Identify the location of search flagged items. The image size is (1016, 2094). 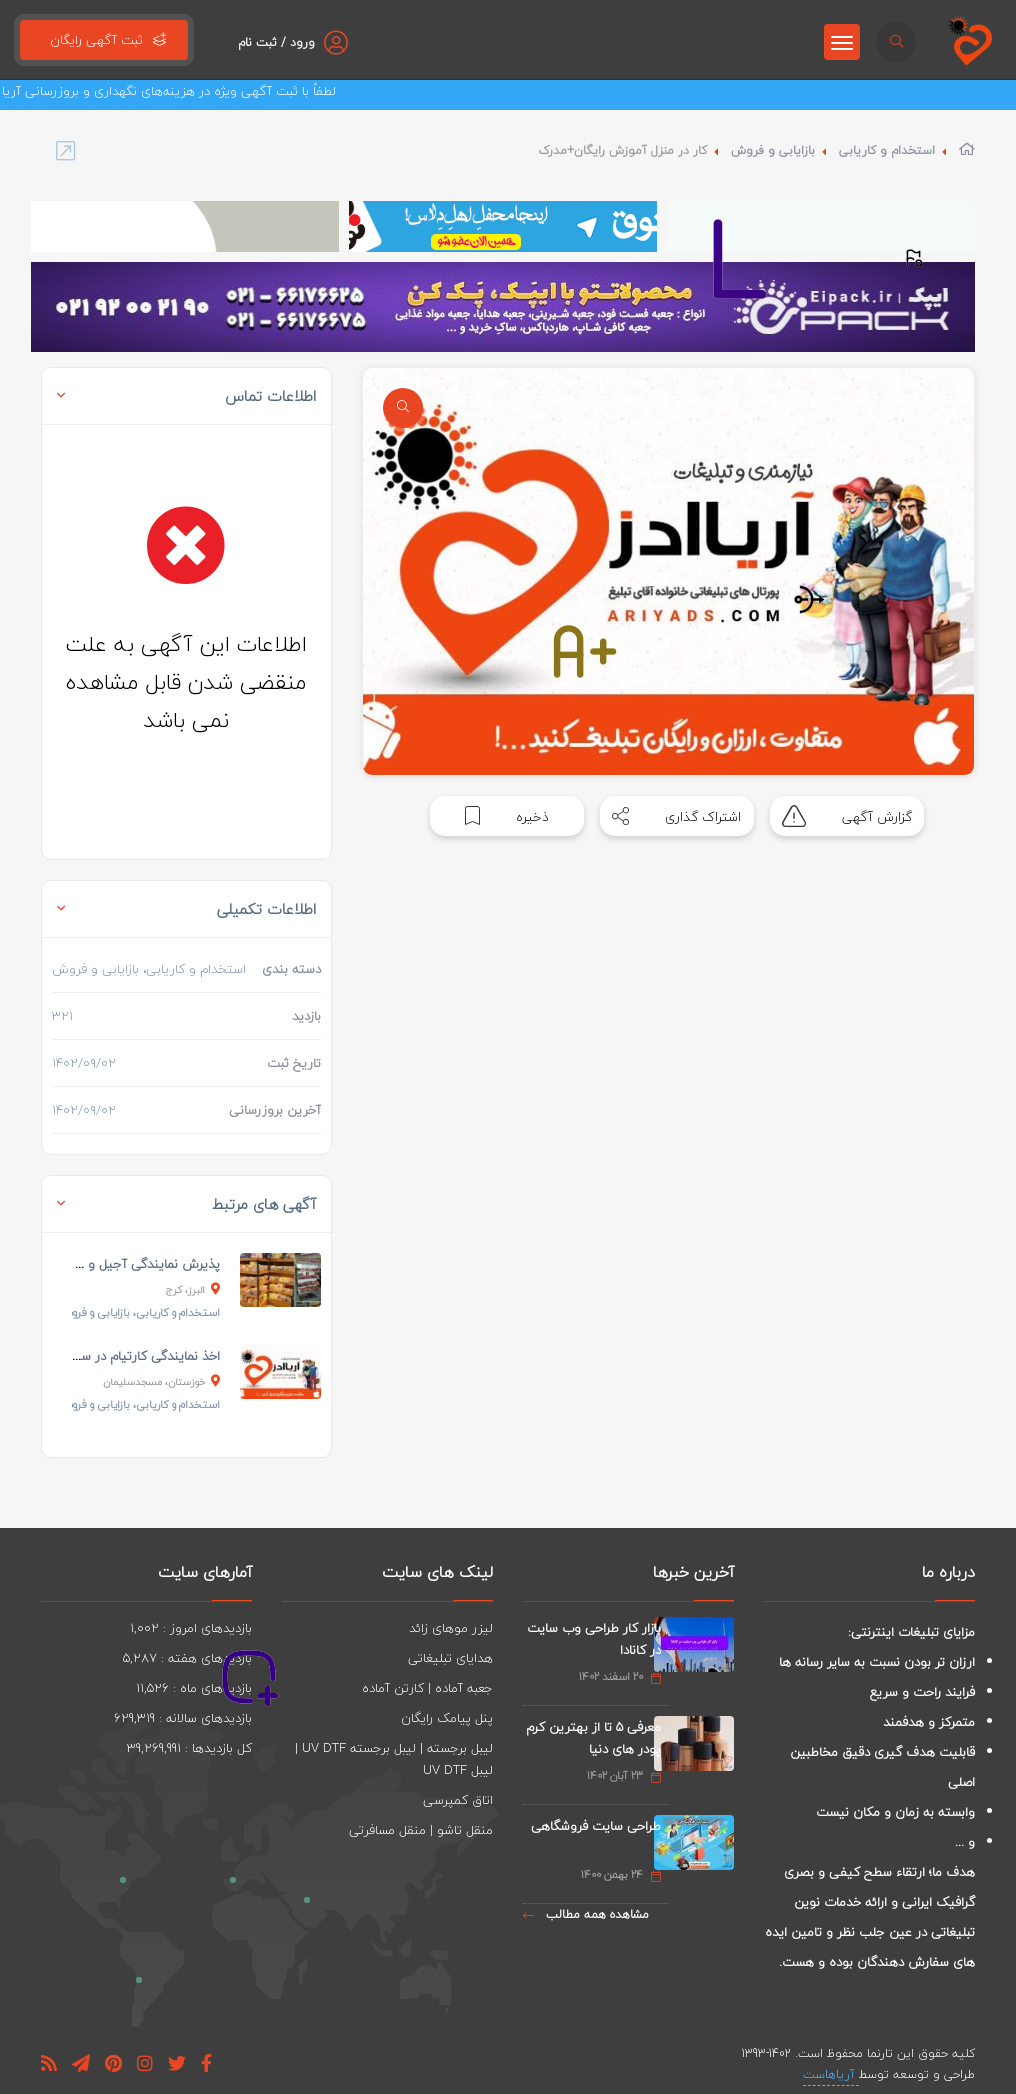
(913, 257).